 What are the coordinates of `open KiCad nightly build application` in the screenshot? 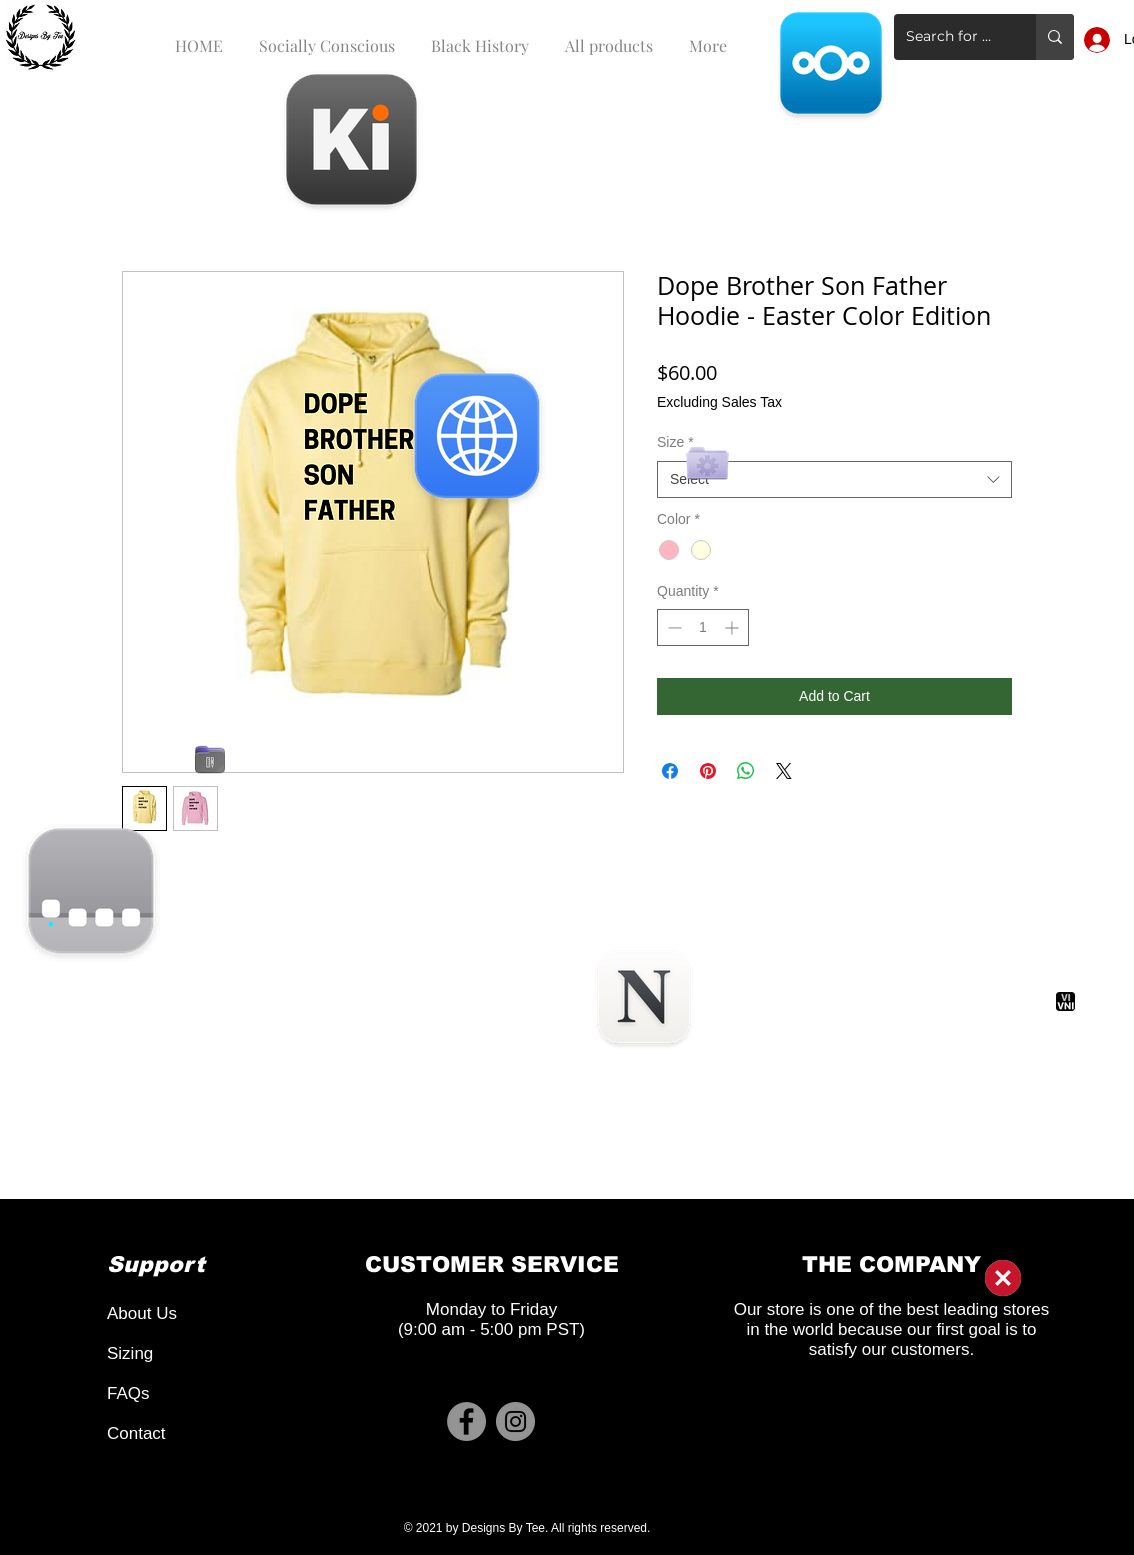 It's located at (351, 139).